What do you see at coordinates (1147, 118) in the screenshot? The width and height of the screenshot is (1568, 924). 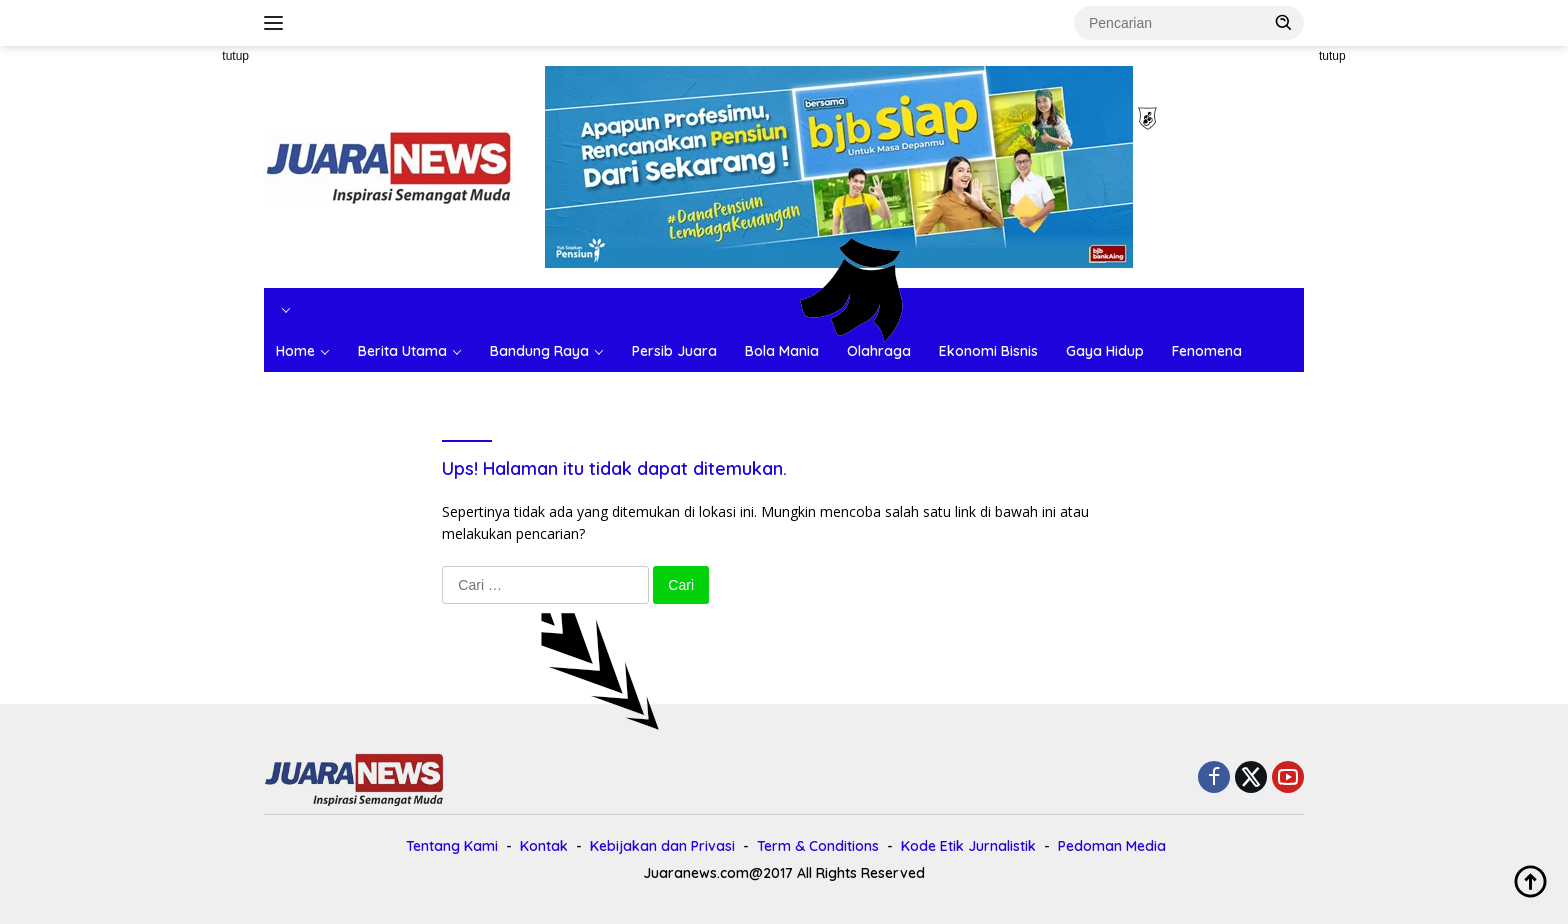 I see `indicates acid resistance or protection status` at bounding box center [1147, 118].